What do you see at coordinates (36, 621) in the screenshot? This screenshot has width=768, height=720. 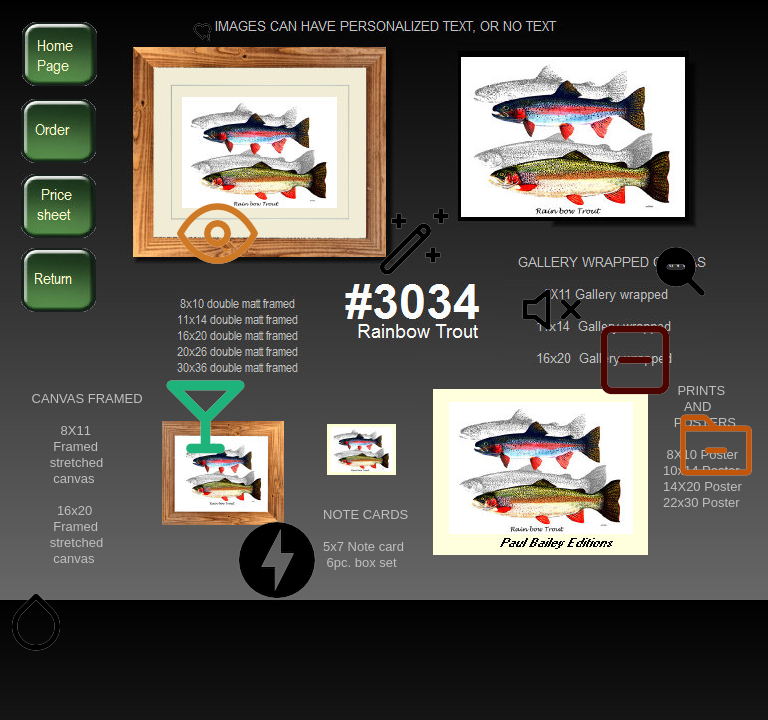 I see `adjust humidity or water settings` at bounding box center [36, 621].